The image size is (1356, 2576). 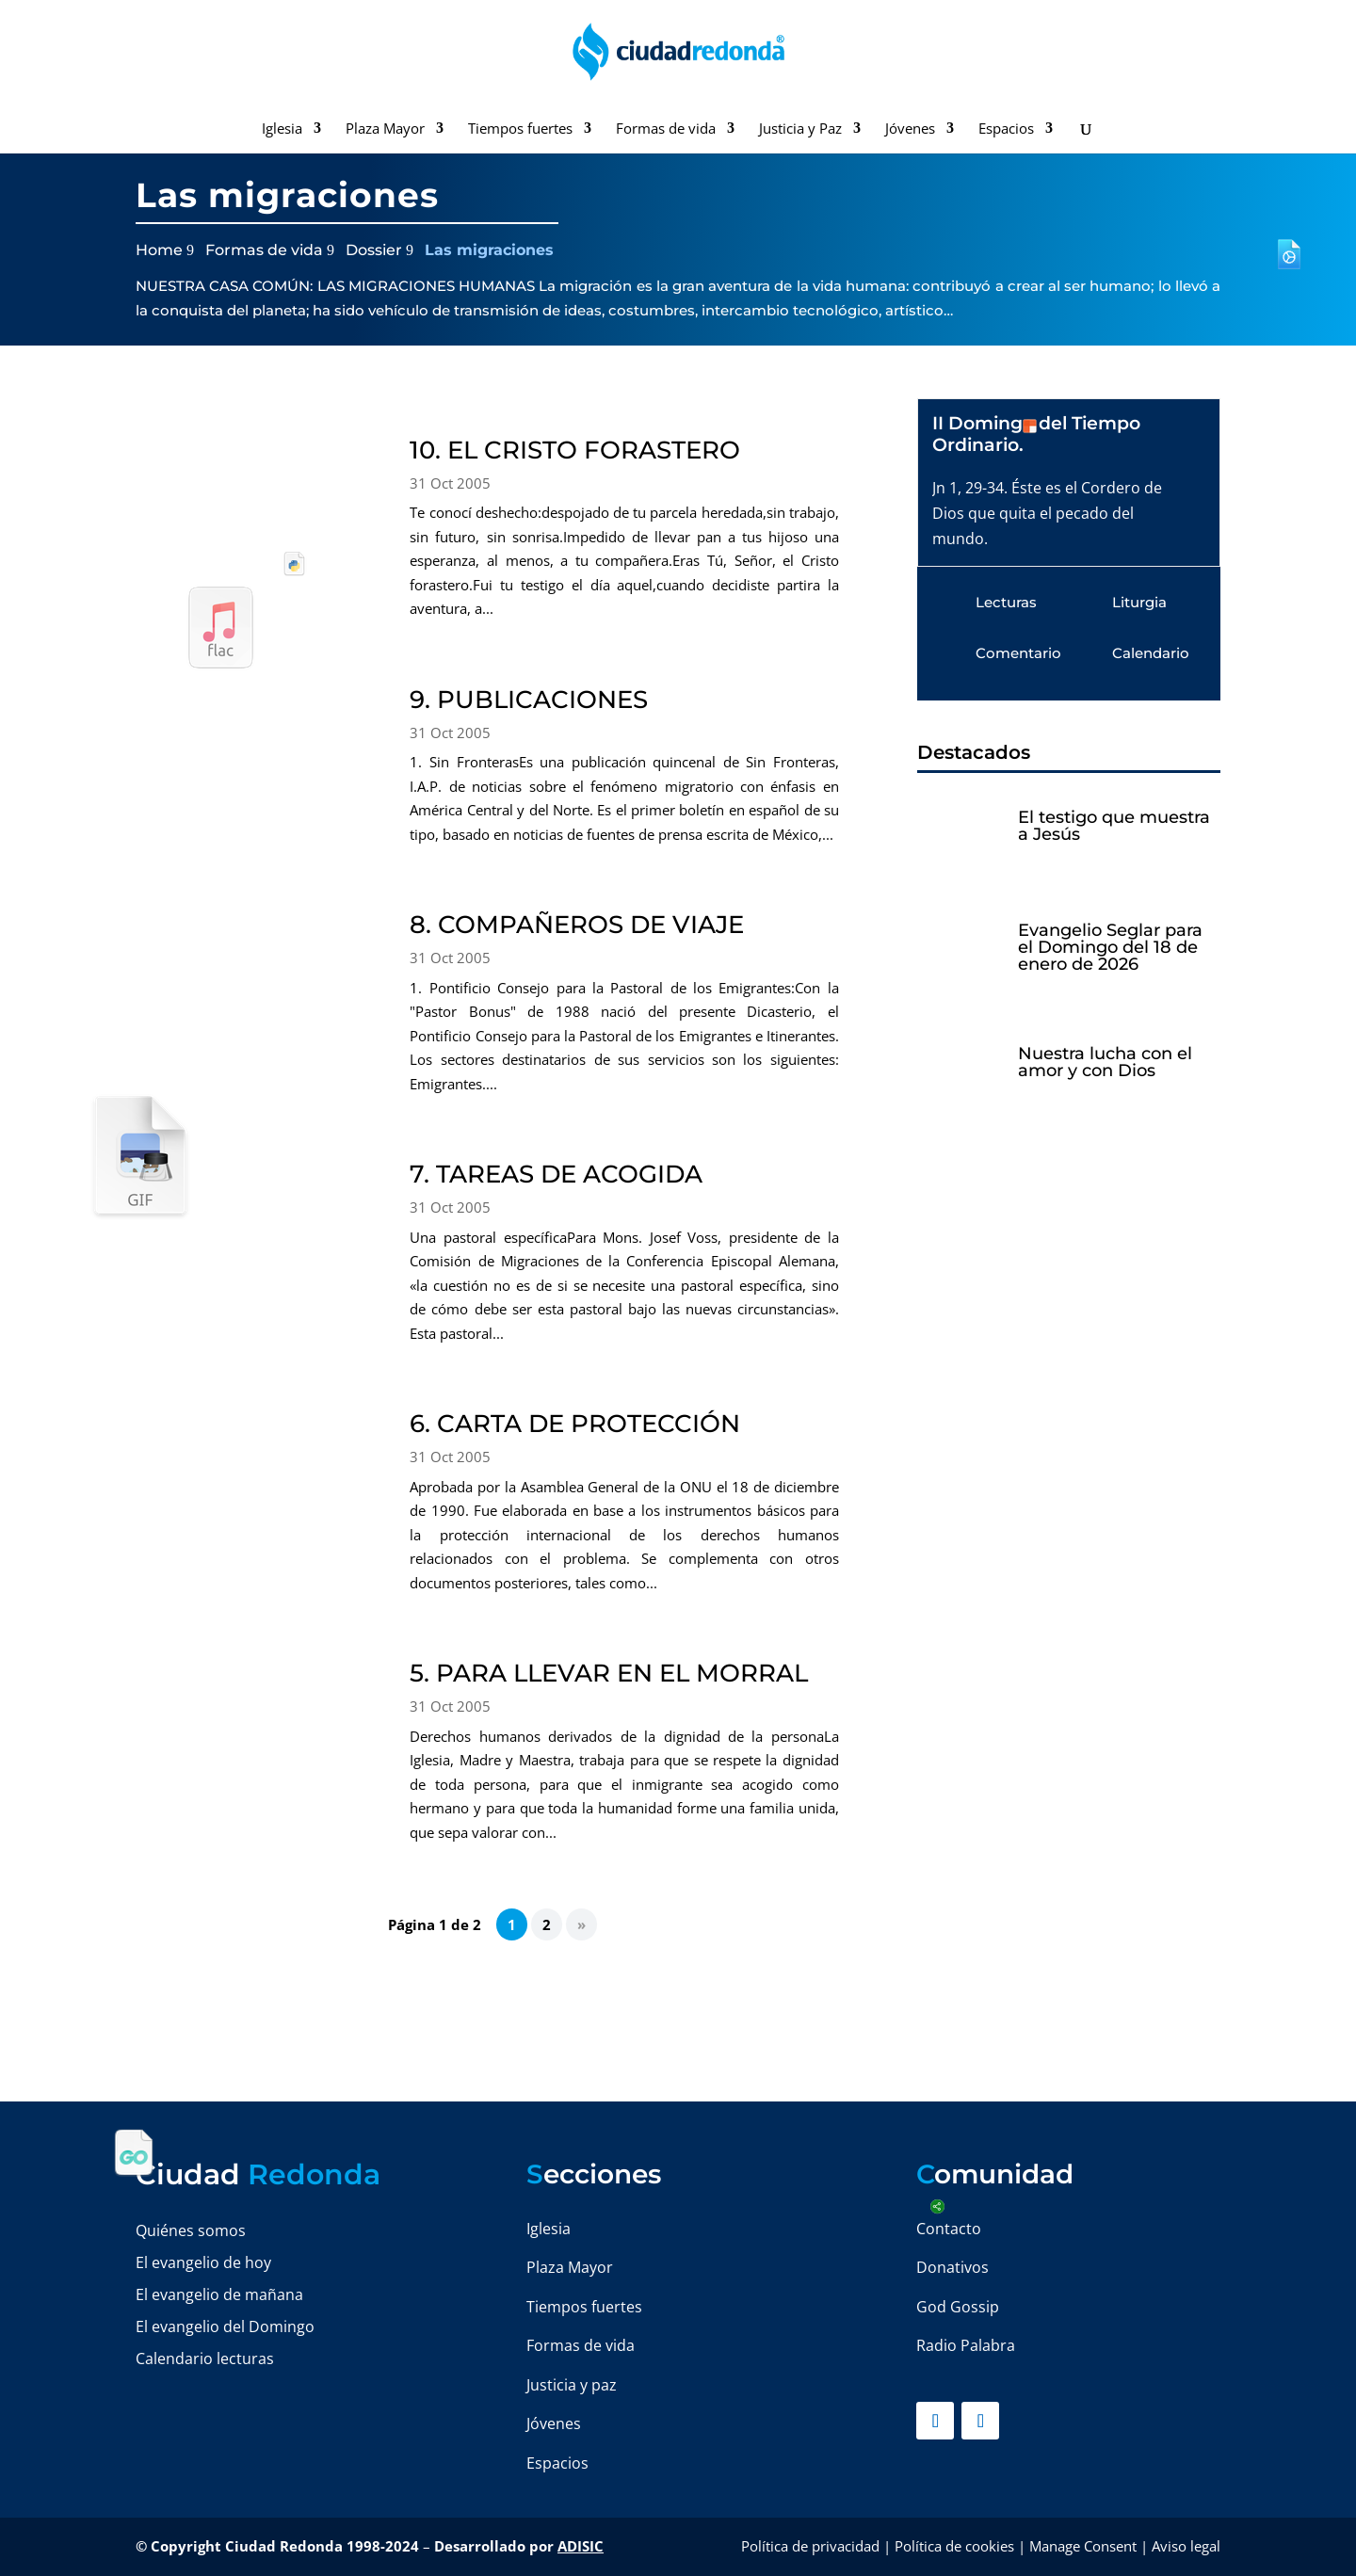 What do you see at coordinates (134, 2152) in the screenshot?
I see `a Go programming language source file` at bounding box center [134, 2152].